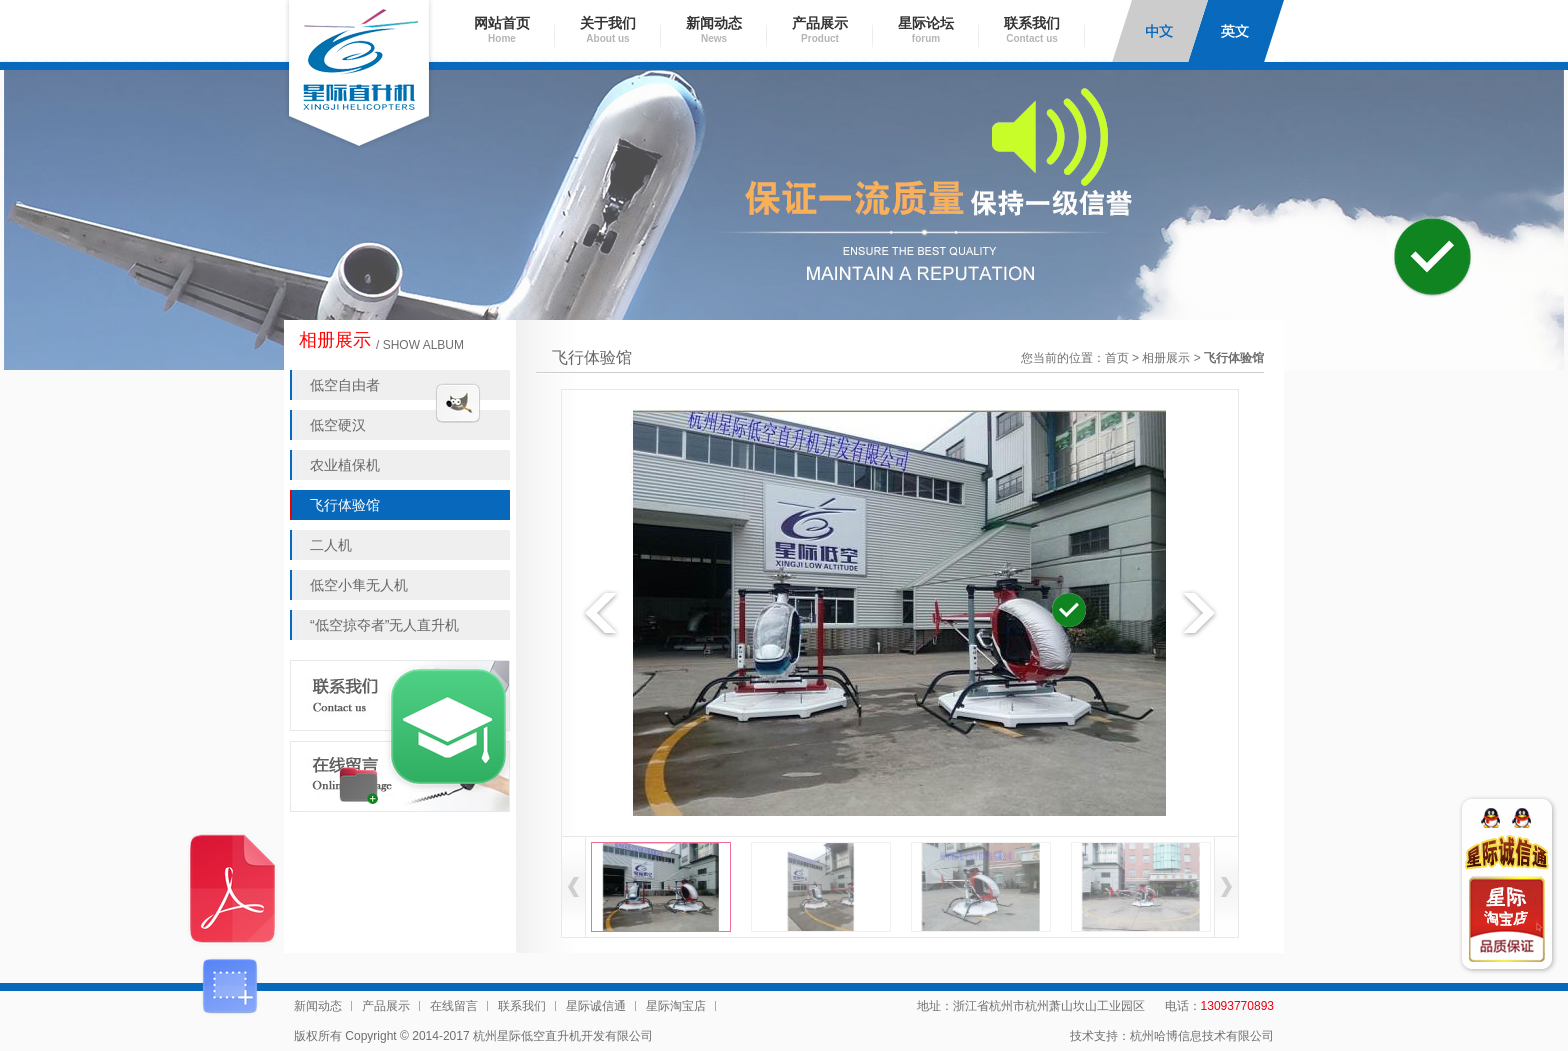 This screenshot has width=1568, height=1051. I want to click on create a new folder, so click(358, 784).